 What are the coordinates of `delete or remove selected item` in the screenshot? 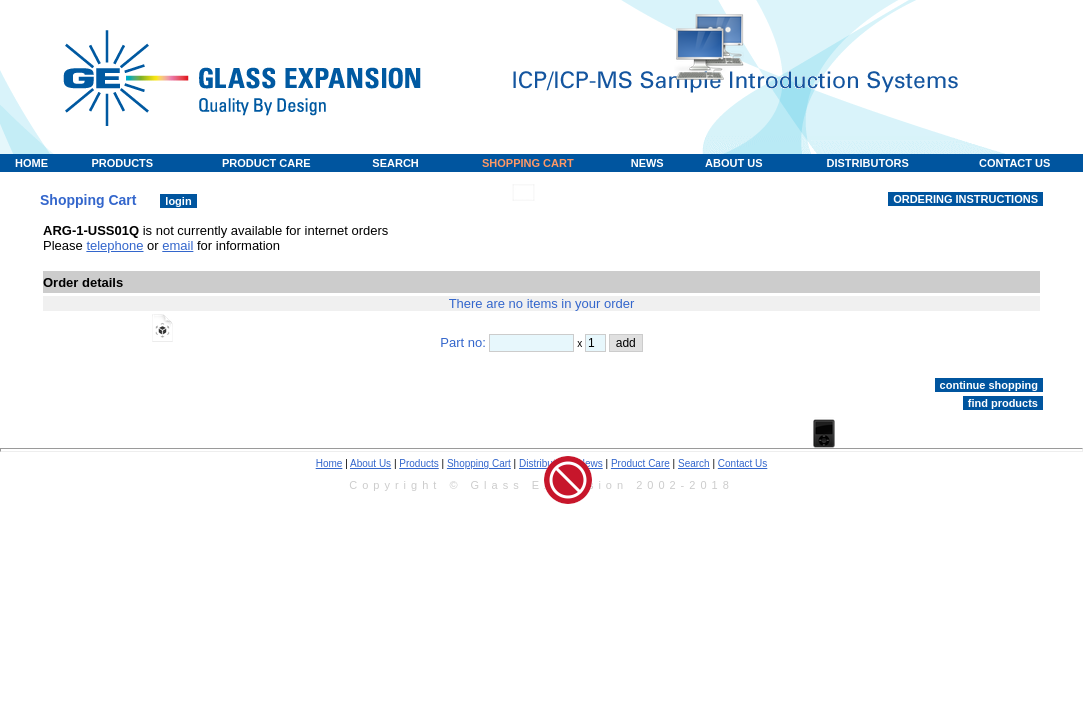 It's located at (568, 480).